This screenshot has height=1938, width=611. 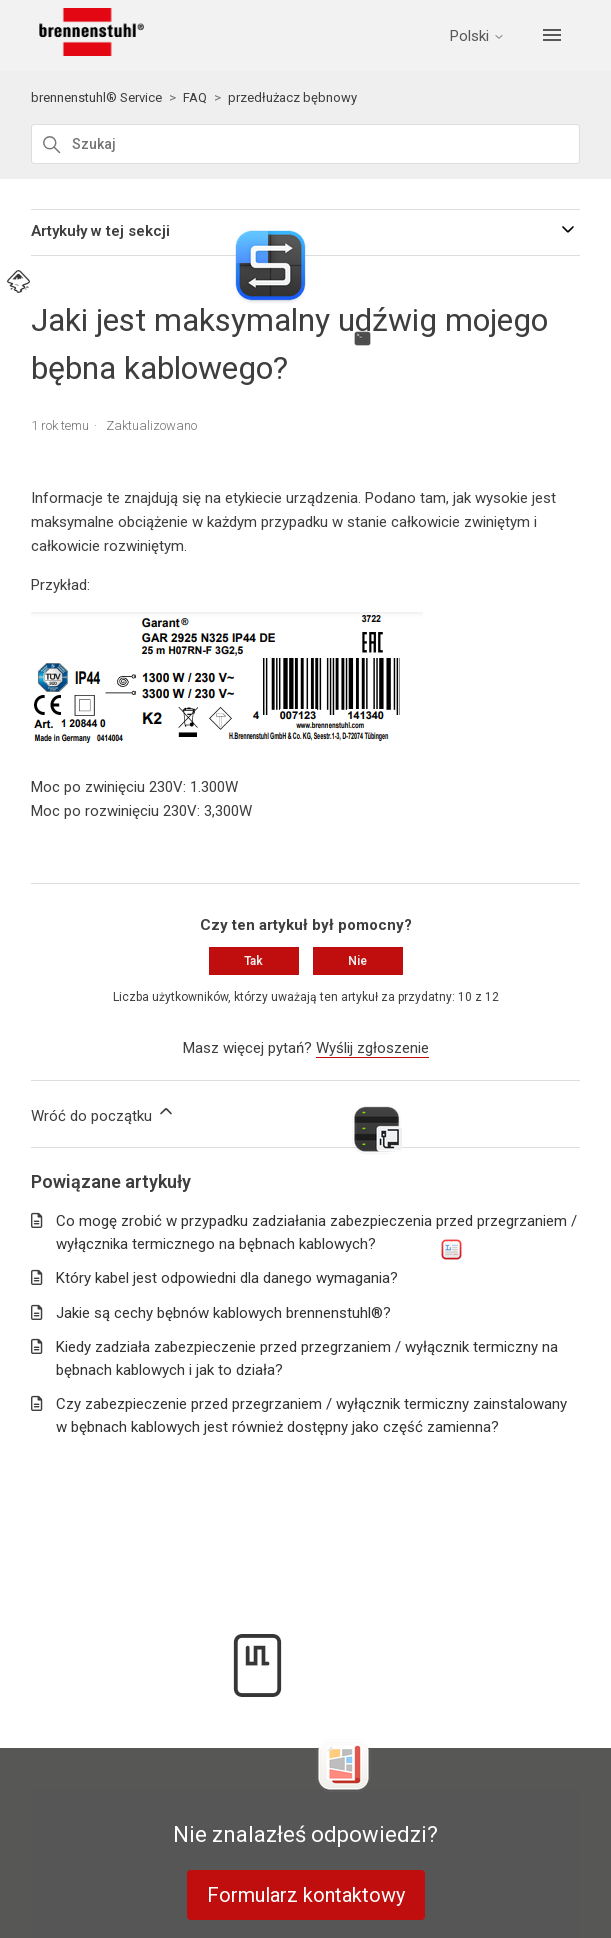 I want to click on open inkscape vector graphics editor, so click(x=18, y=281).